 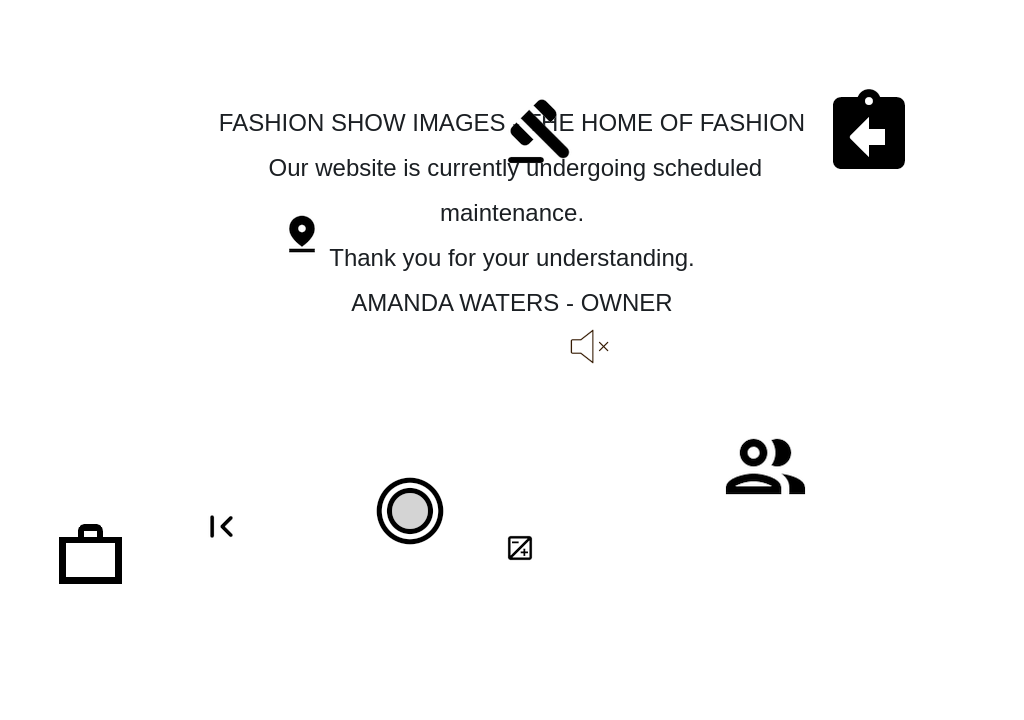 I want to click on mute audio or sound, so click(x=587, y=346).